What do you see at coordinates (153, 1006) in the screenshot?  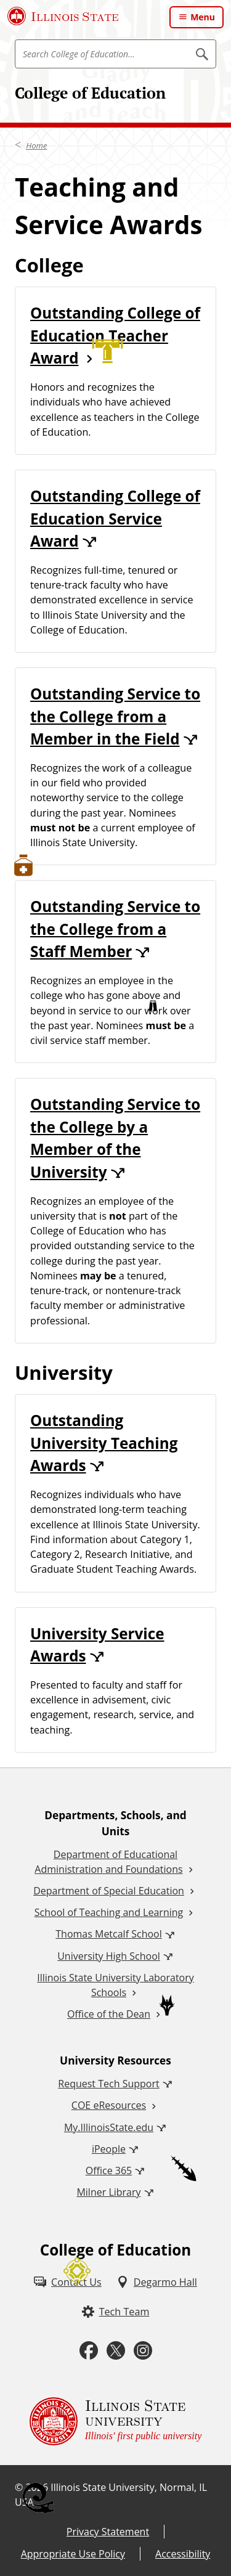 I see `browse pants or bottoms in a clothing app` at bounding box center [153, 1006].